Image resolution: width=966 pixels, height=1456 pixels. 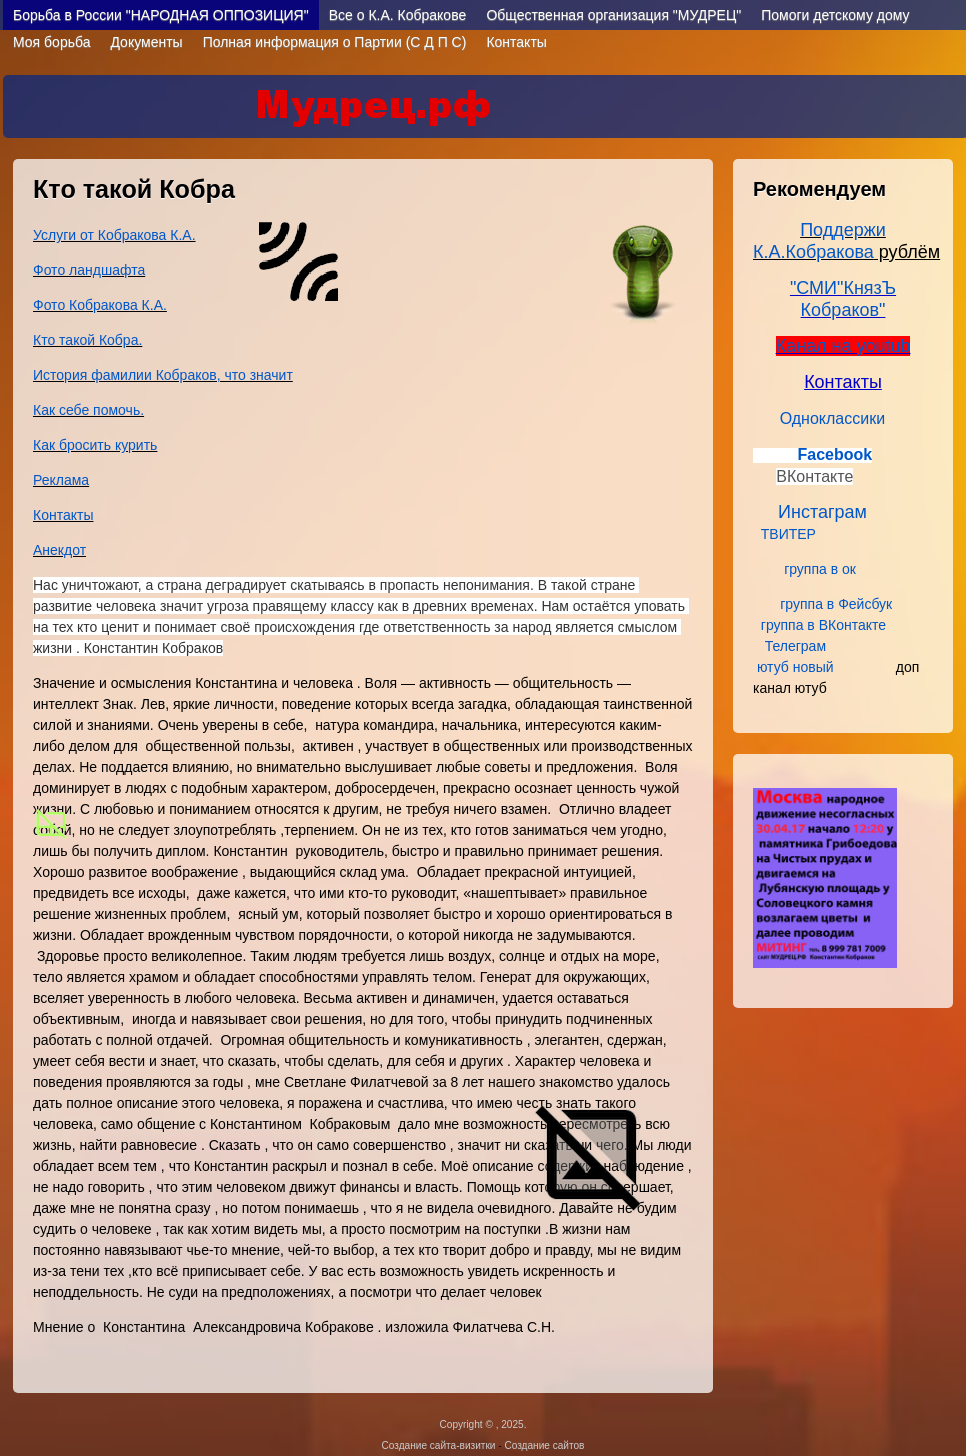 I want to click on enable light leak or lens flare effect, so click(x=298, y=261).